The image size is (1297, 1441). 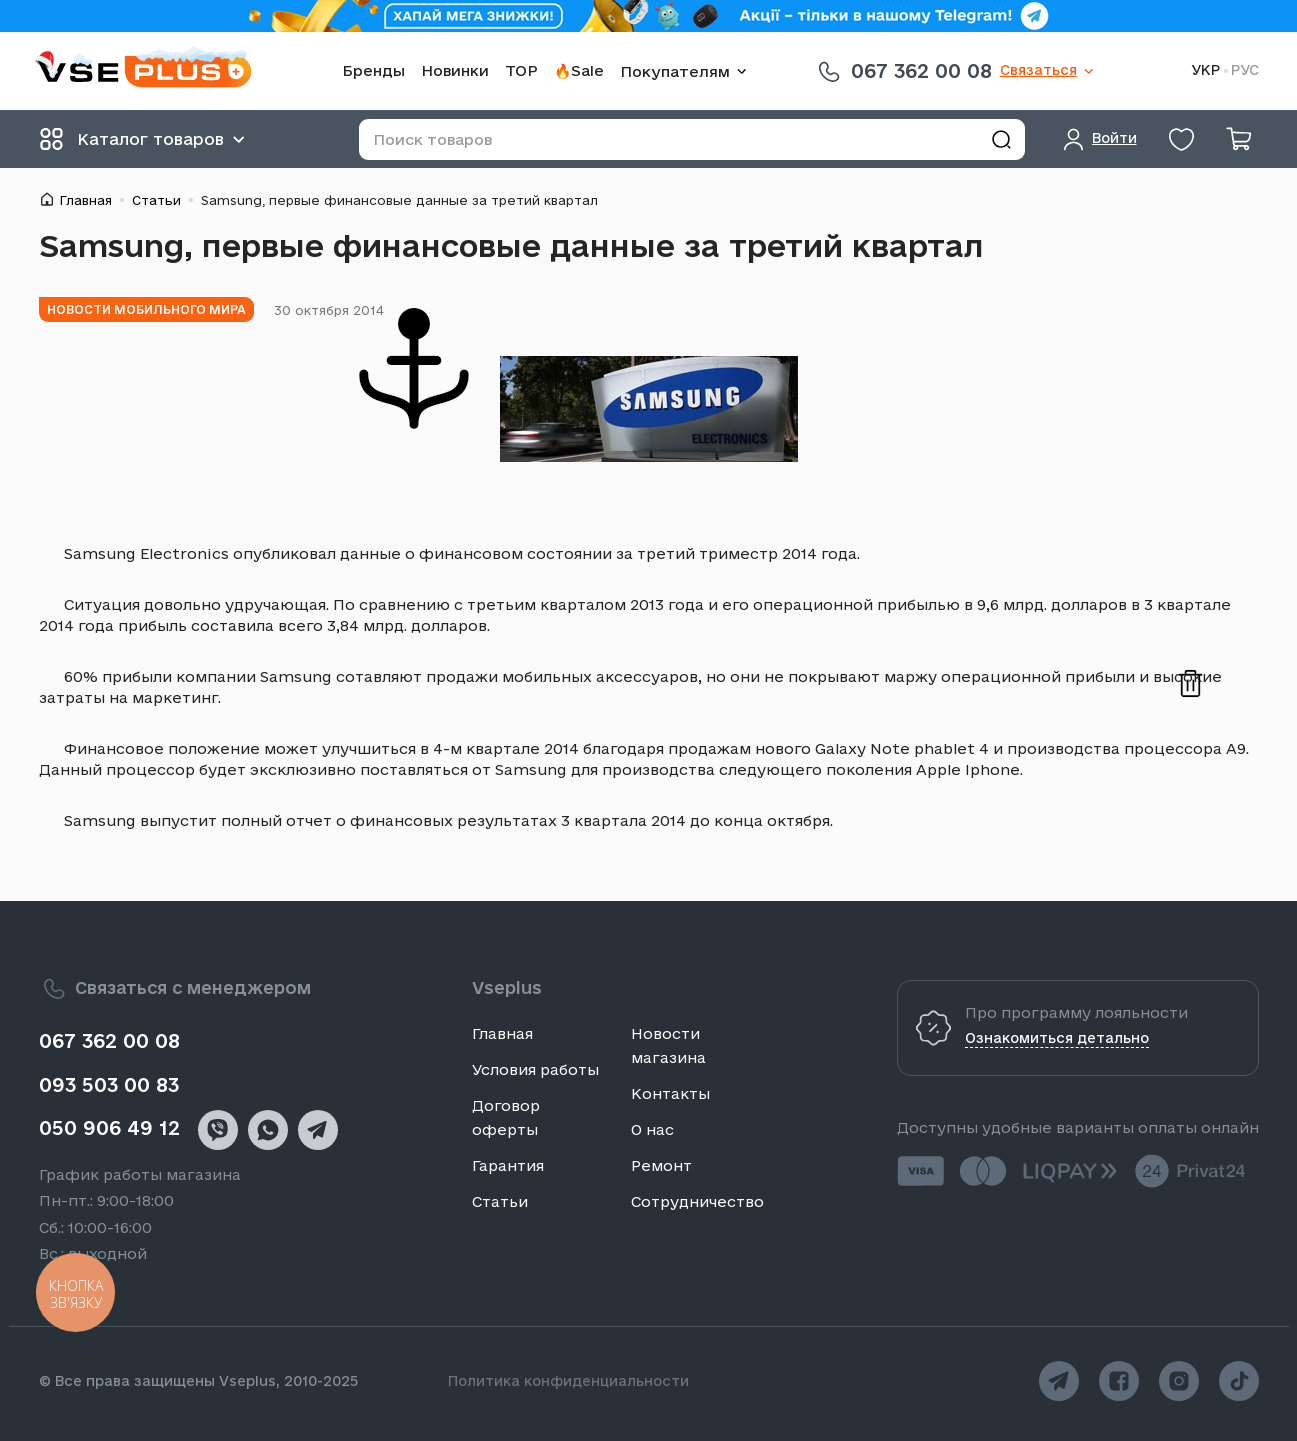 I want to click on navigate to marina or port locations, so click(x=414, y=365).